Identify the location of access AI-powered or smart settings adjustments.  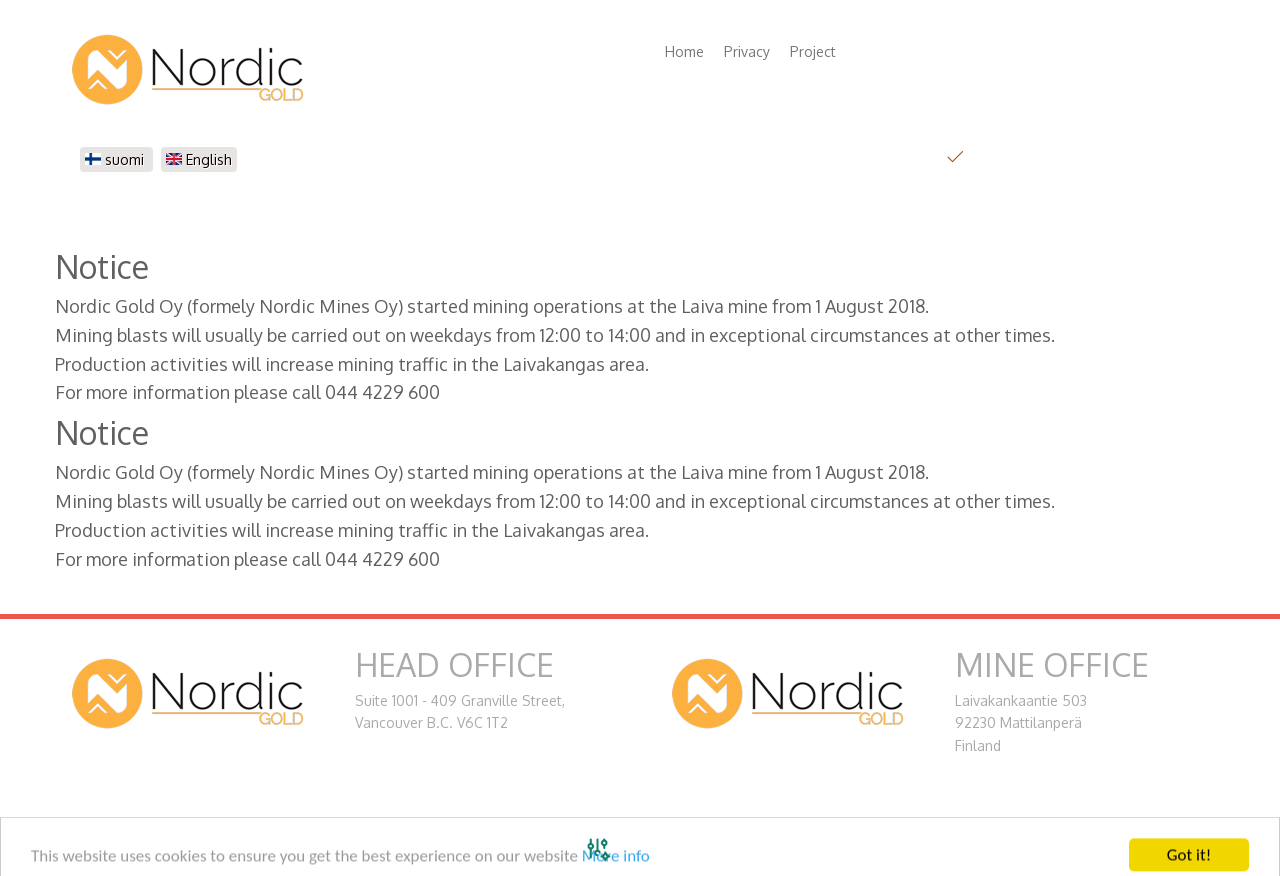
(597, 848).